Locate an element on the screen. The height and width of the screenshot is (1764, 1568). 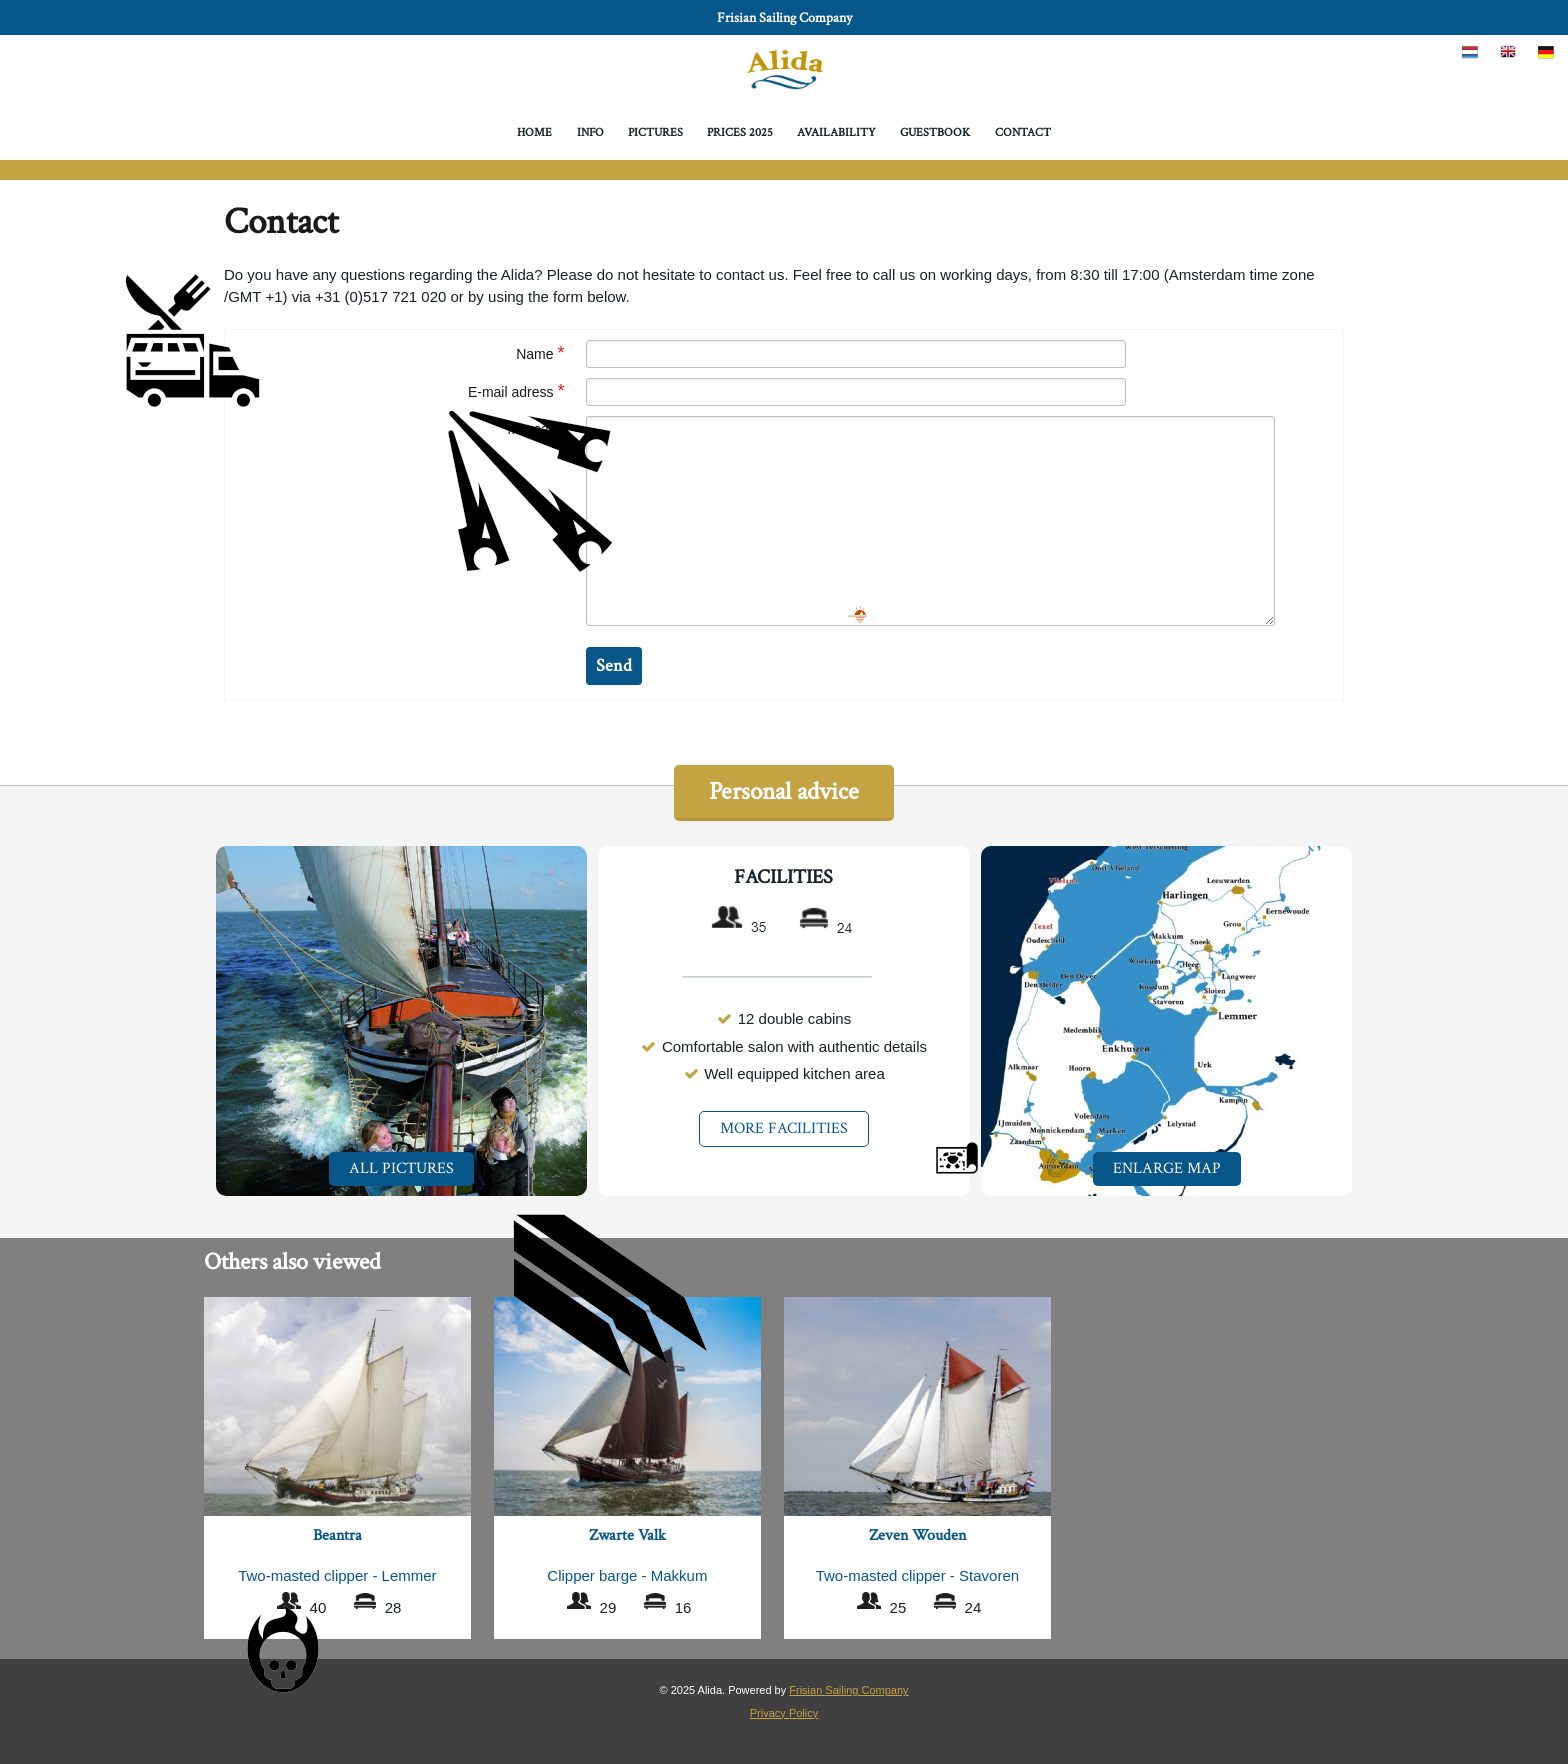
view armor crafting blueprint is located at coordinates (957, 1158).